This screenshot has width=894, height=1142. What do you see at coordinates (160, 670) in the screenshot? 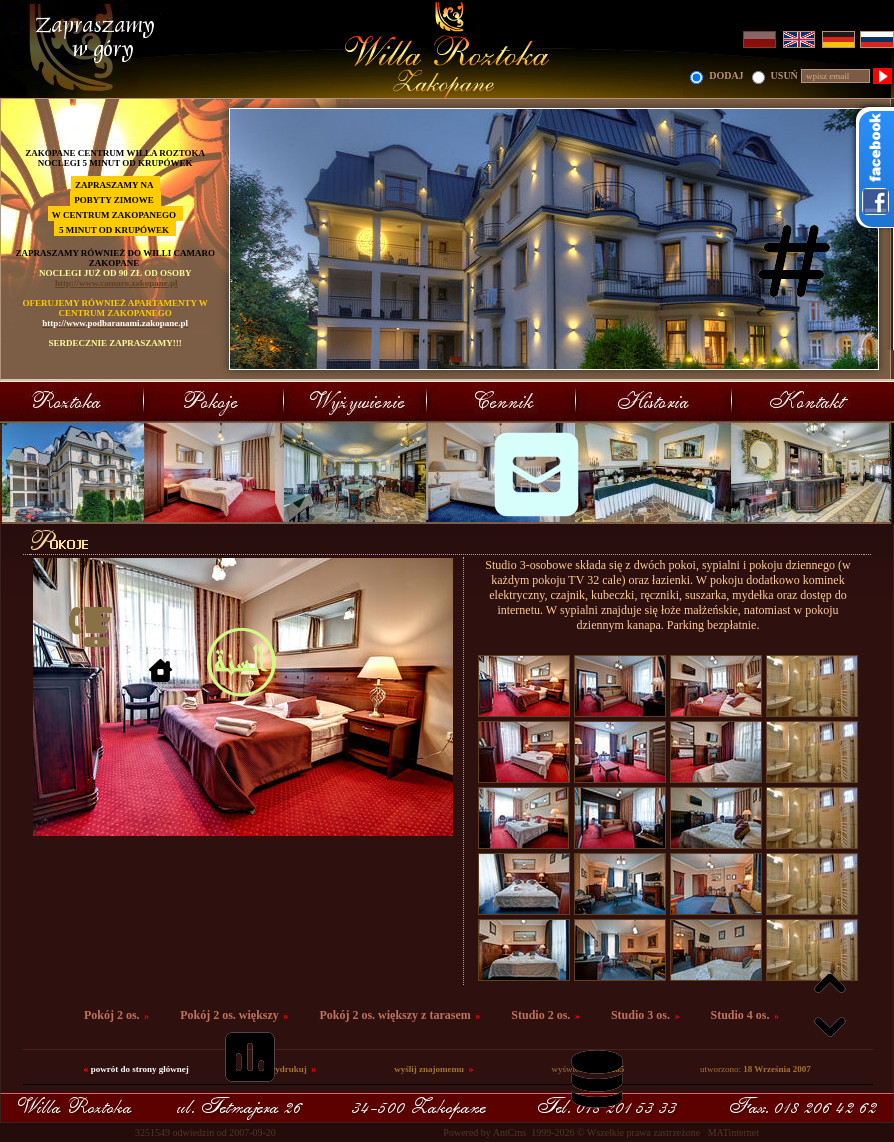
I see `navigate to home screen` at bounding box center [160, 670].